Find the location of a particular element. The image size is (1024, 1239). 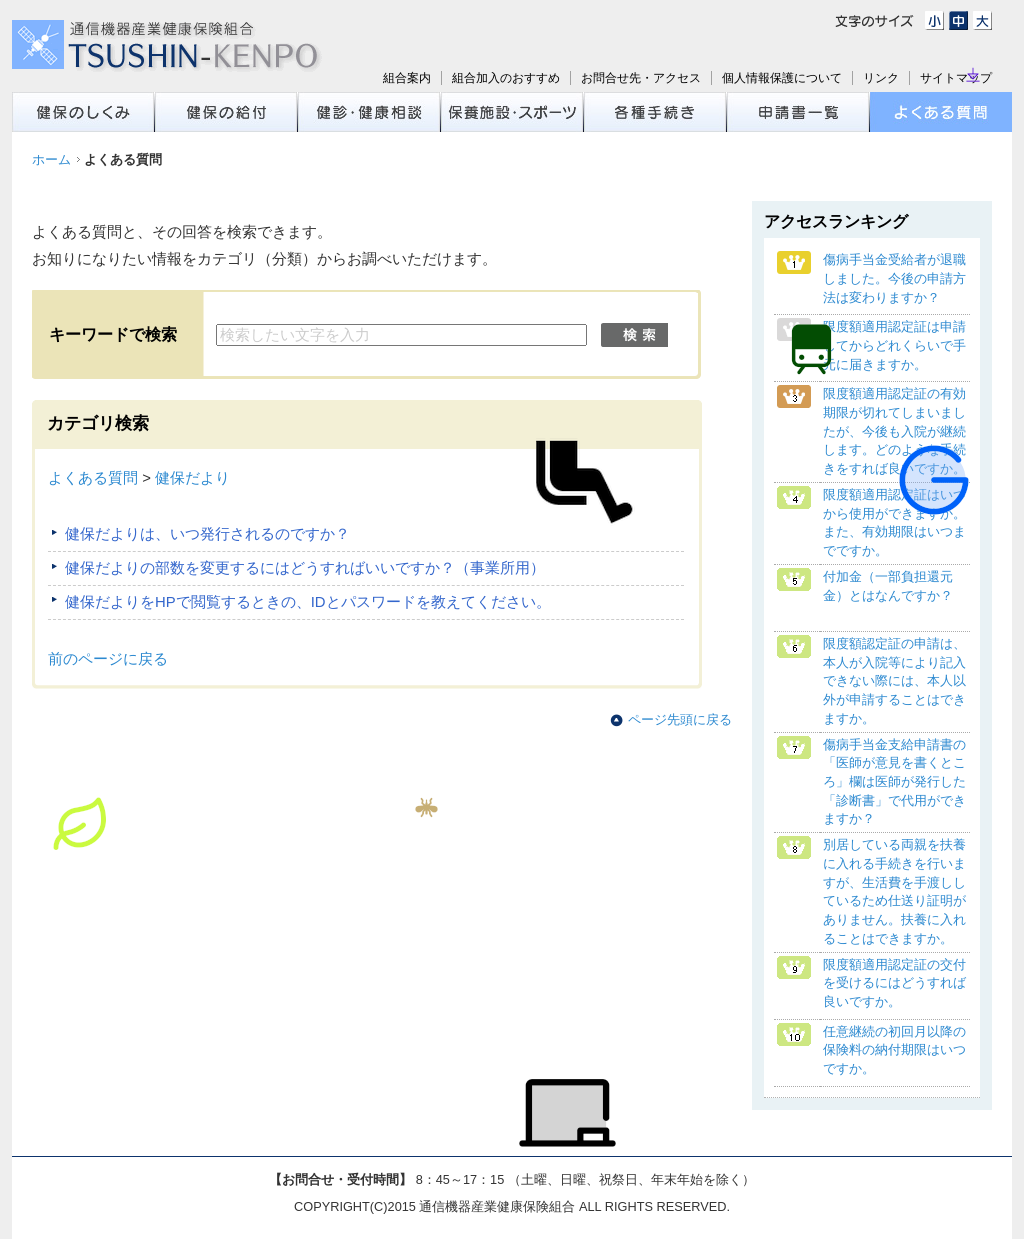

access presentation or whiteboard mode is located at coordinates (567, 1114).